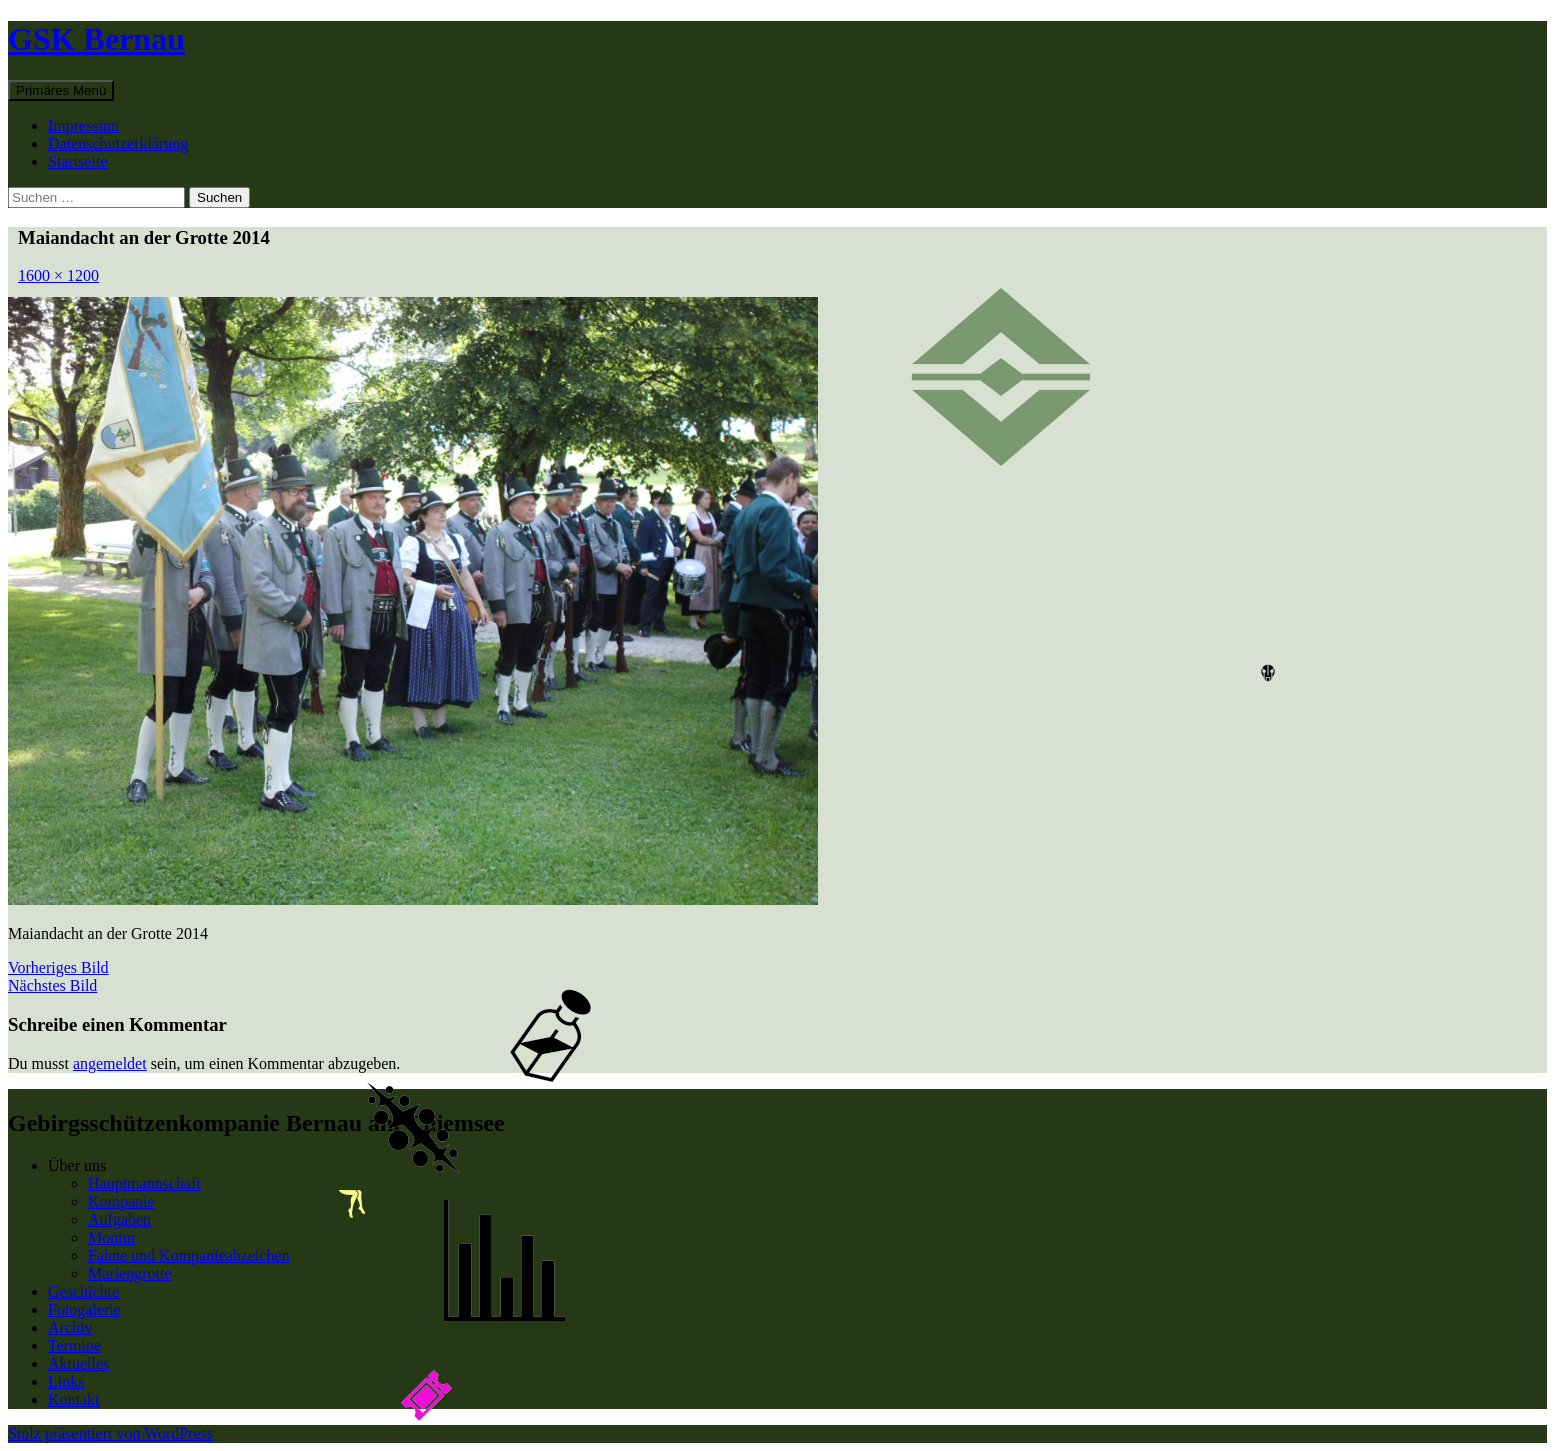 The image size is (1555, 1451). I want to click on view statistical data or analytics, so click(504, 1260).